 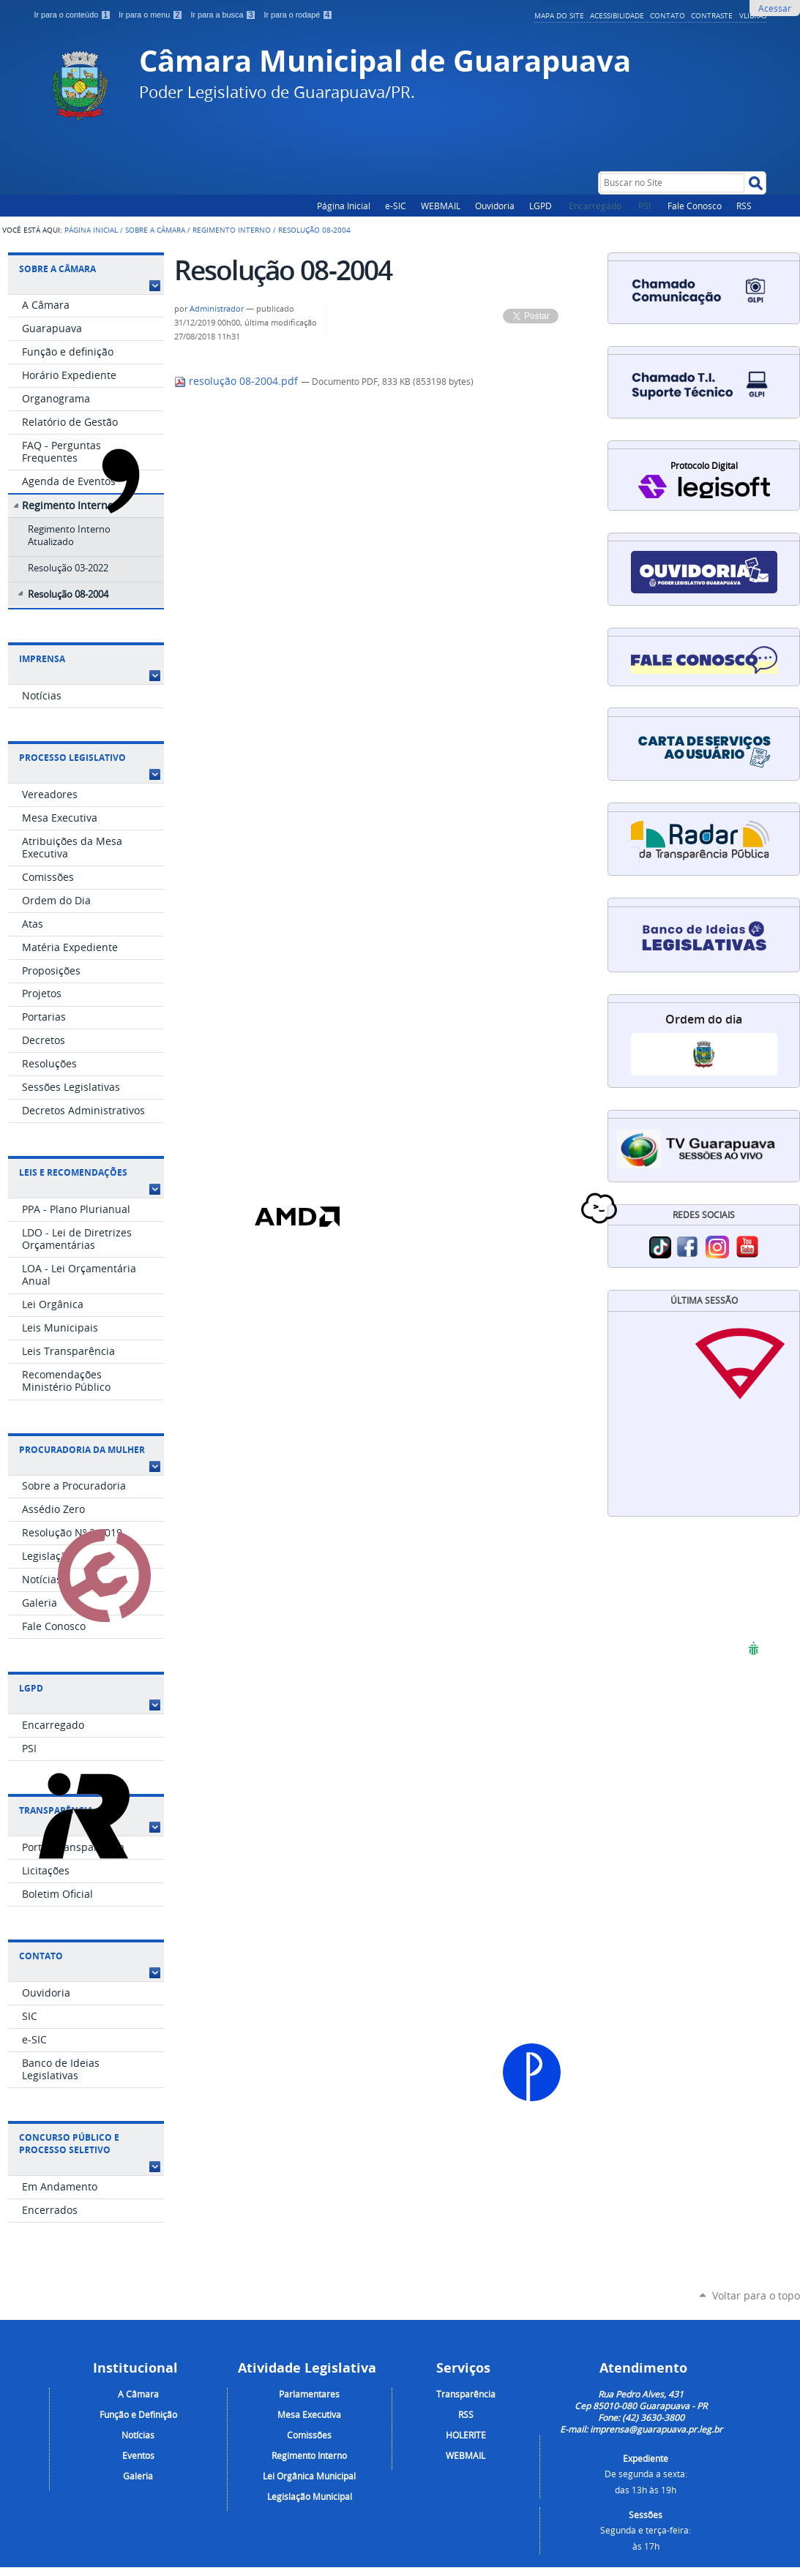 I want to click on open termius ssh client, so click(x=599, y=1208).